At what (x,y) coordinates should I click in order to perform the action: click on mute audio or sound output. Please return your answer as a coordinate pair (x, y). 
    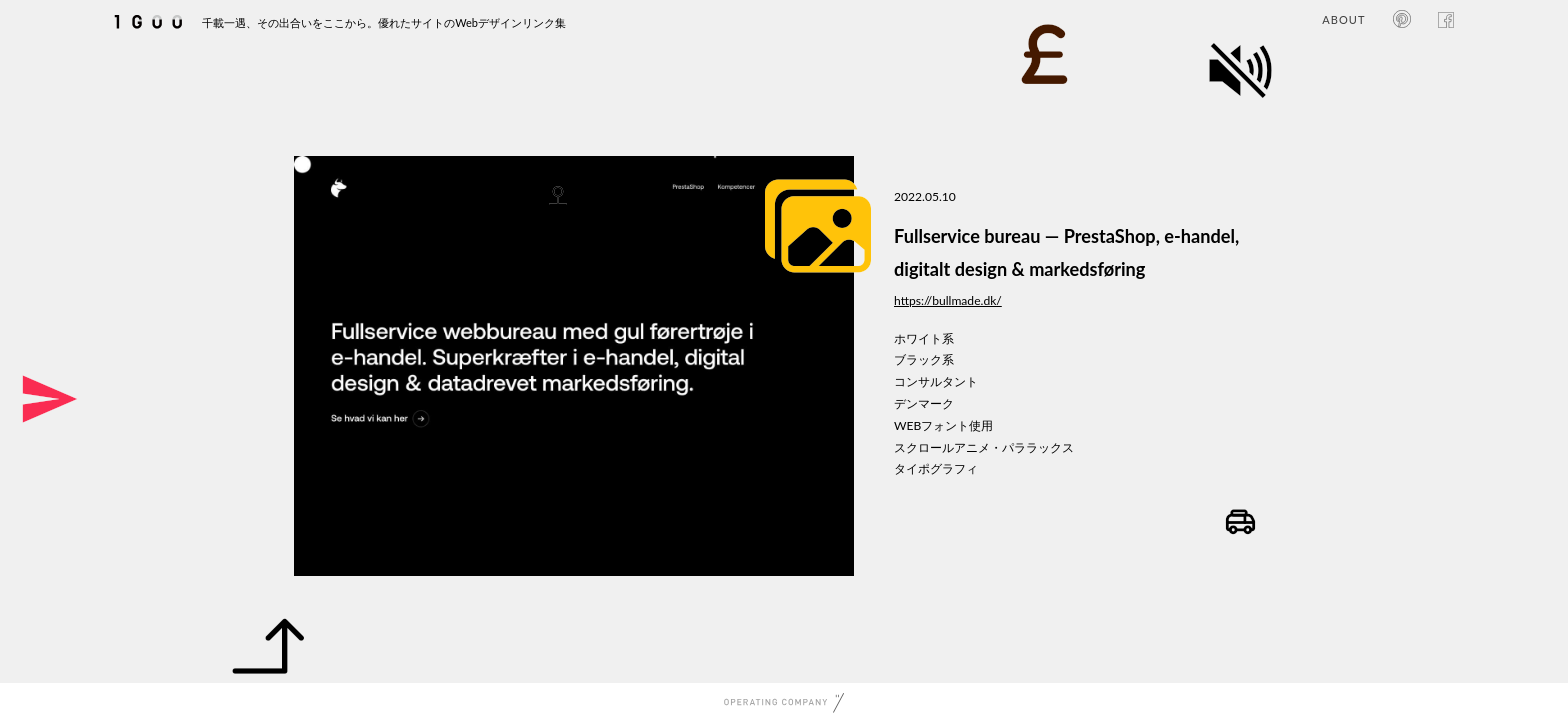
    Looking at the image, I should click on (1240, 70).